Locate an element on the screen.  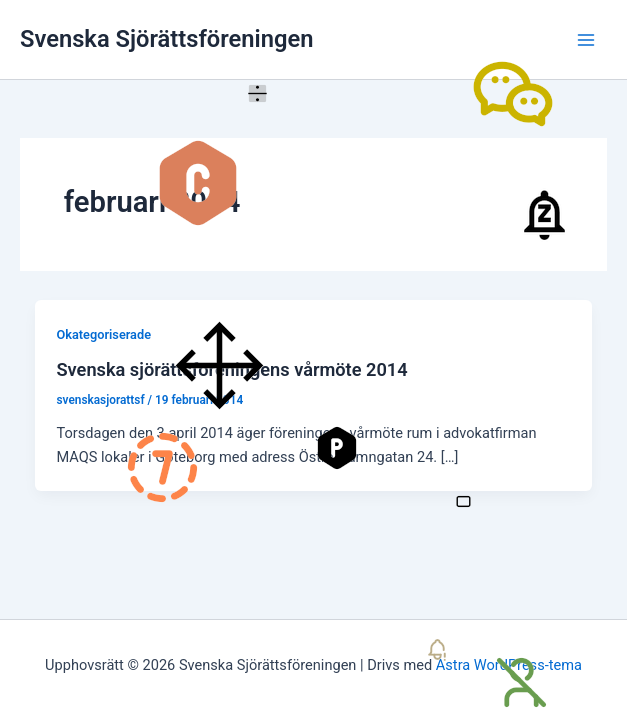
user account disabled or deactivated is located at coordinates (521, 682).